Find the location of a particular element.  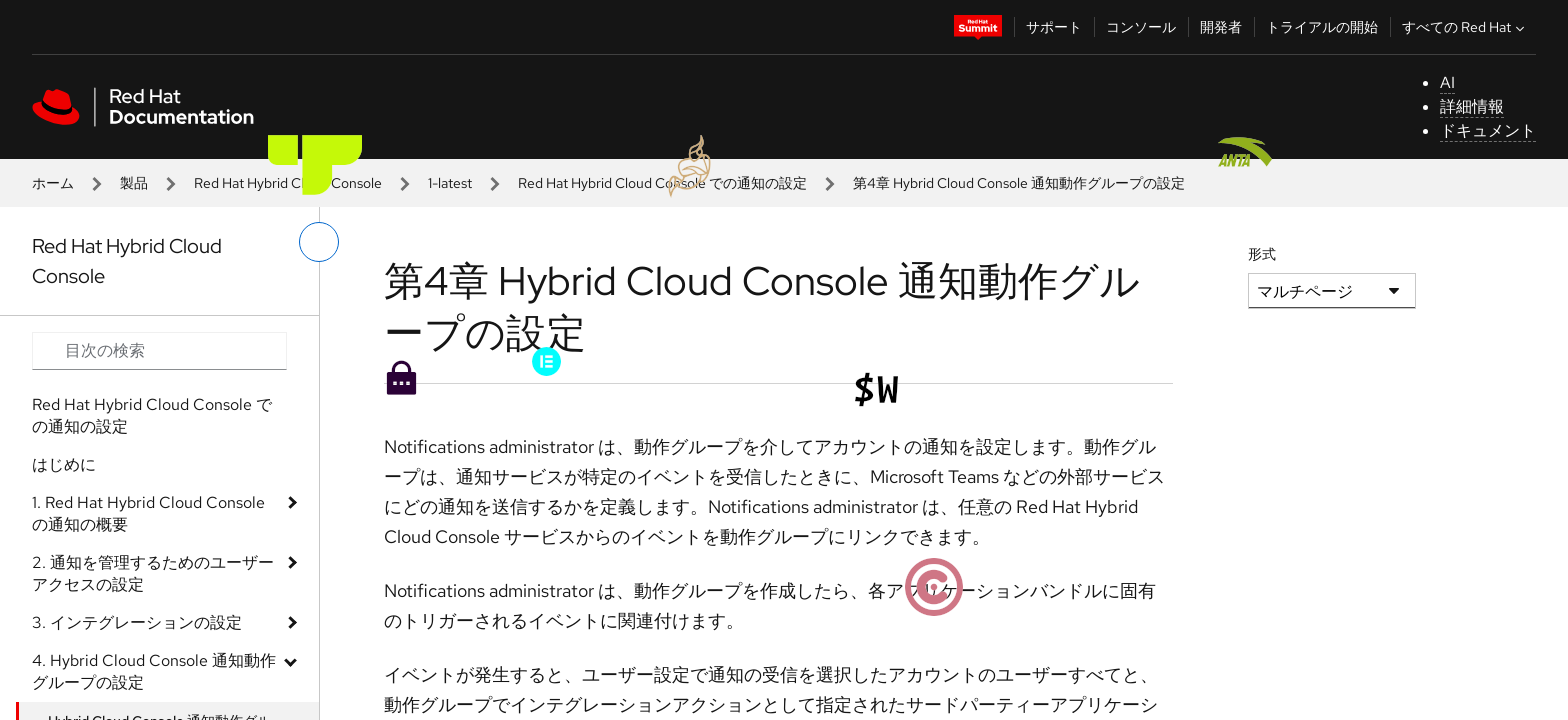

open the Continente app or website is located at coordinates (934, 587).